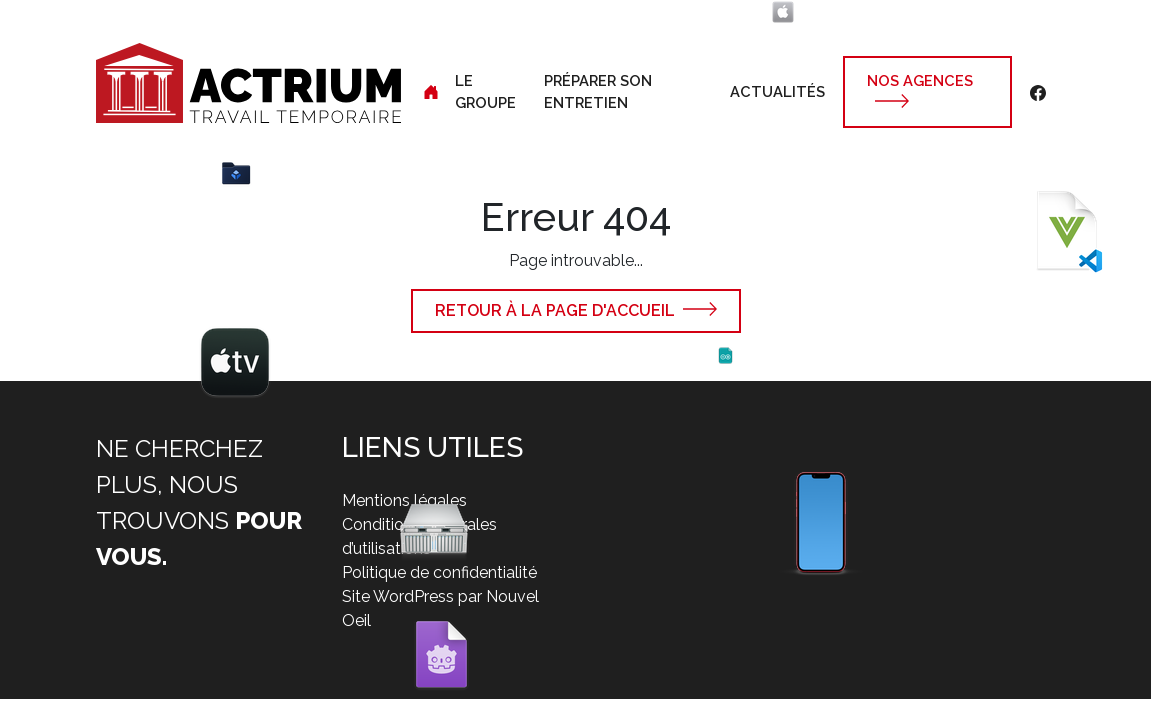 This screenshot has height=720, width=1151. What do you see at coordinates (1067, 232) in the screenshot?
I see `open a Vue.js file in Visual Studio Code` at bounding box center [1067, 232].